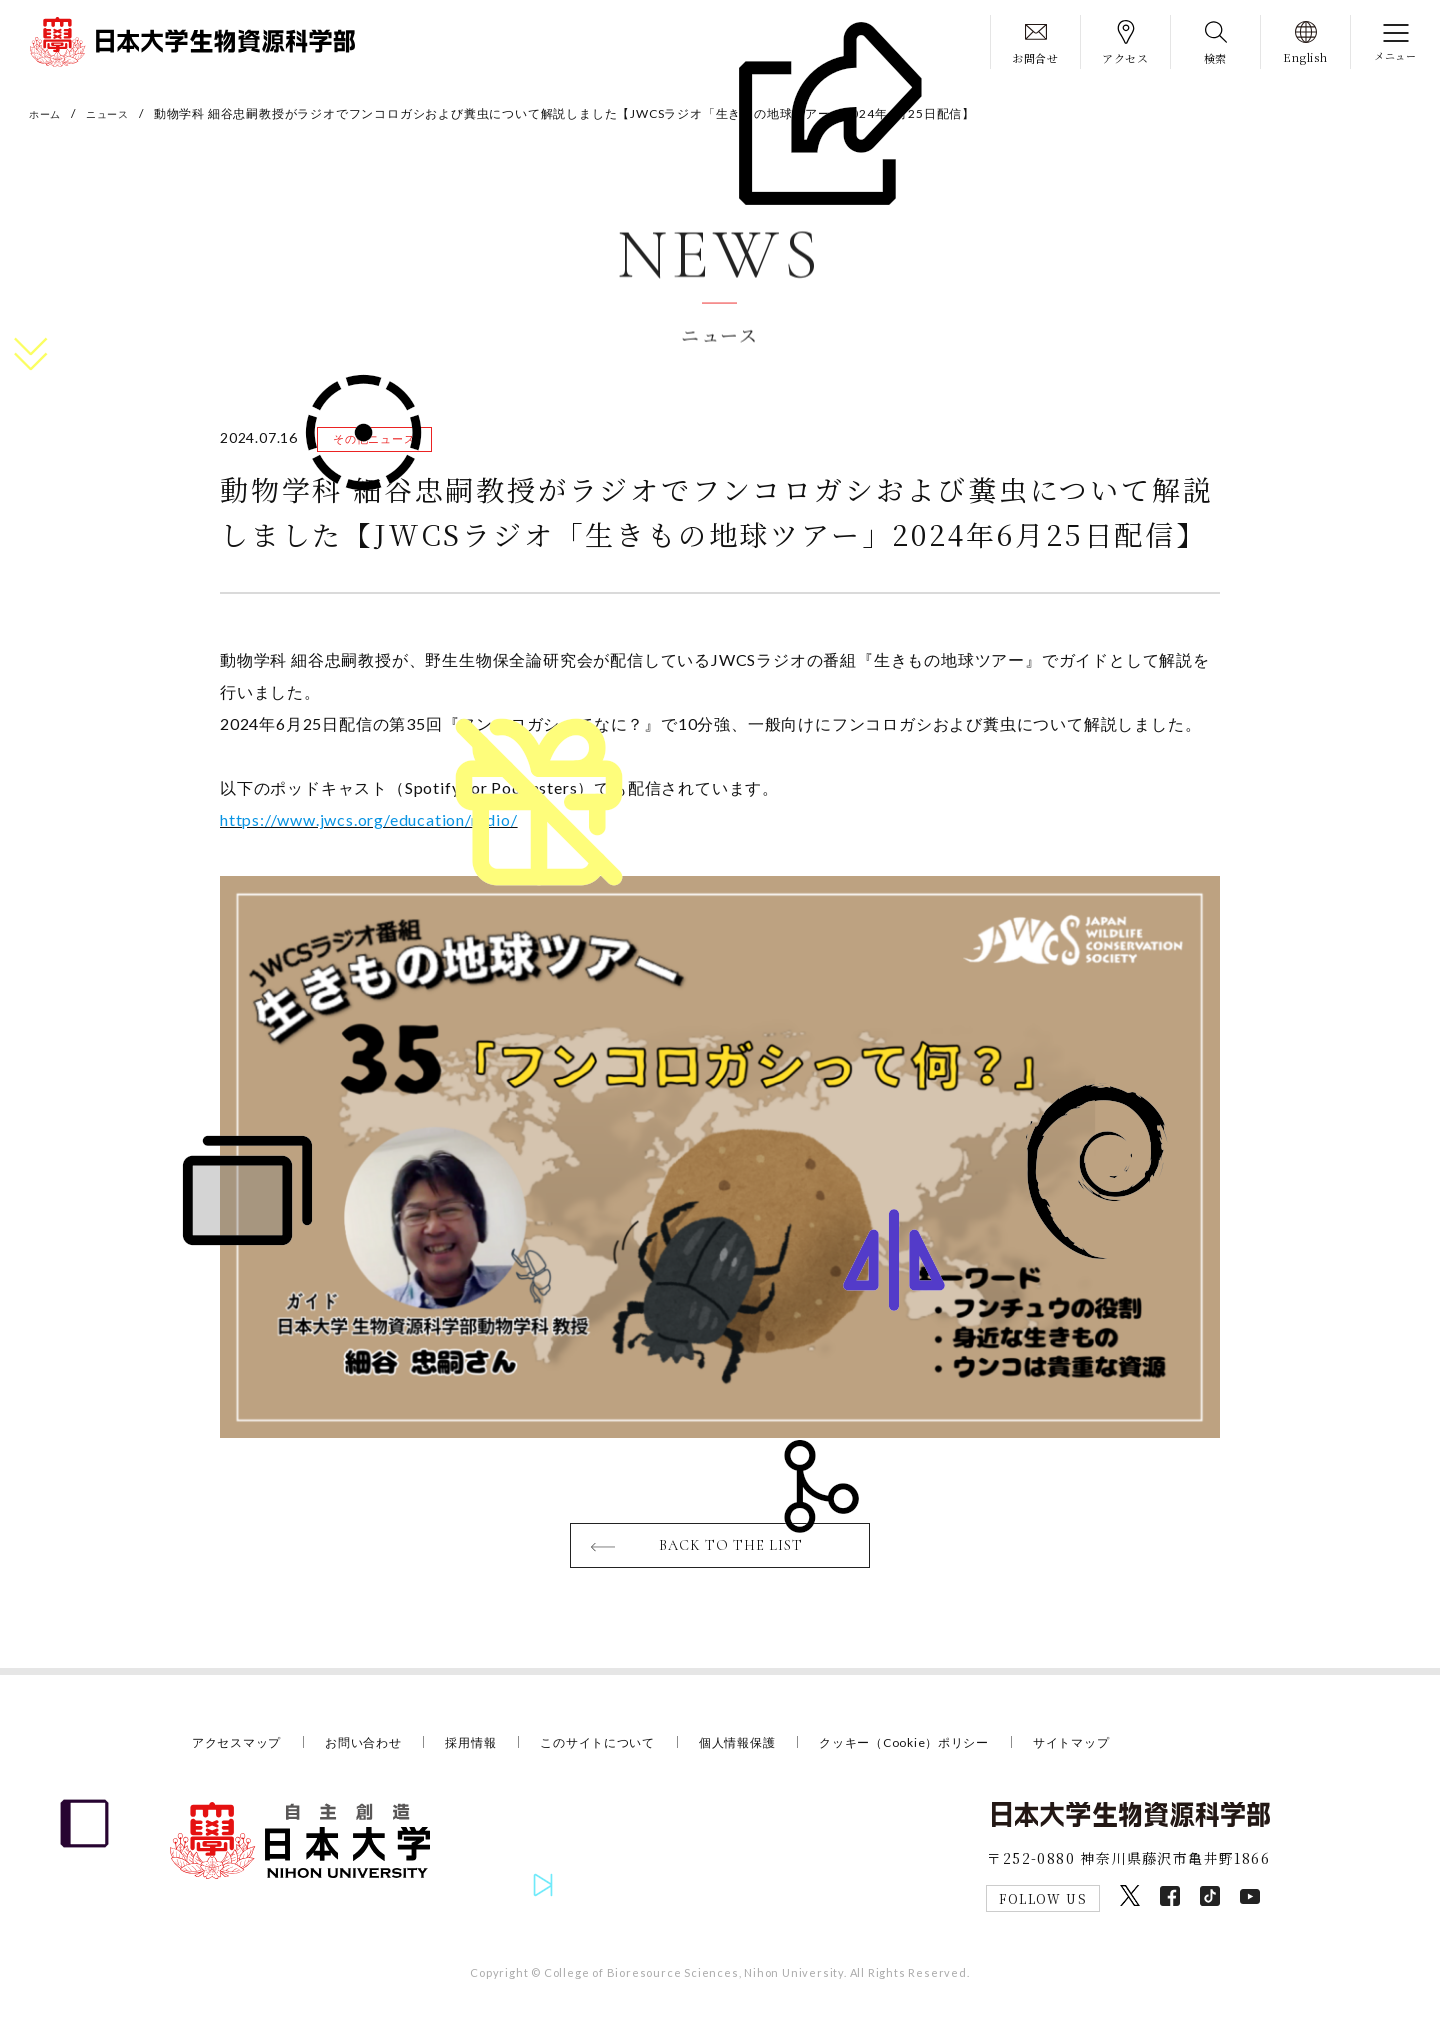 This screenshot has height=2021, width=1440. I want to click on move activity bar to the left side of the editor, so click(84, 1823).